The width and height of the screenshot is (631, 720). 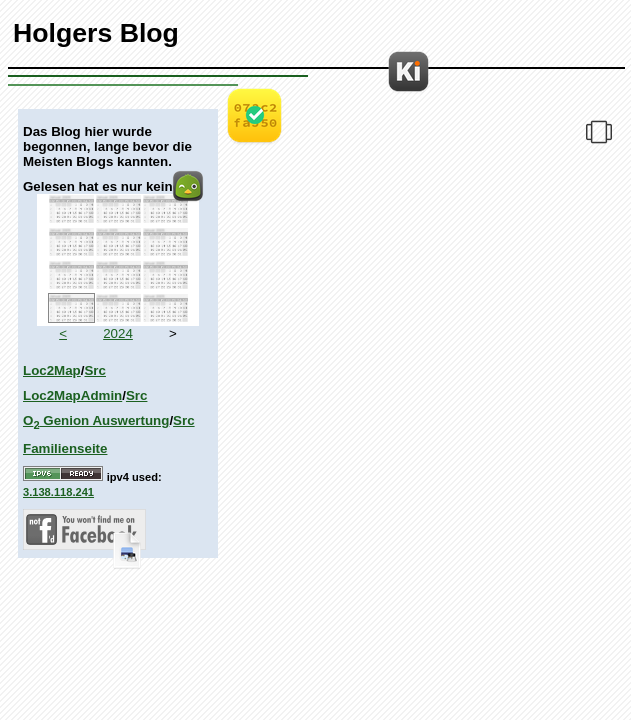 I want to click on access multitasking or window management settings, so click(x=599, y=132).